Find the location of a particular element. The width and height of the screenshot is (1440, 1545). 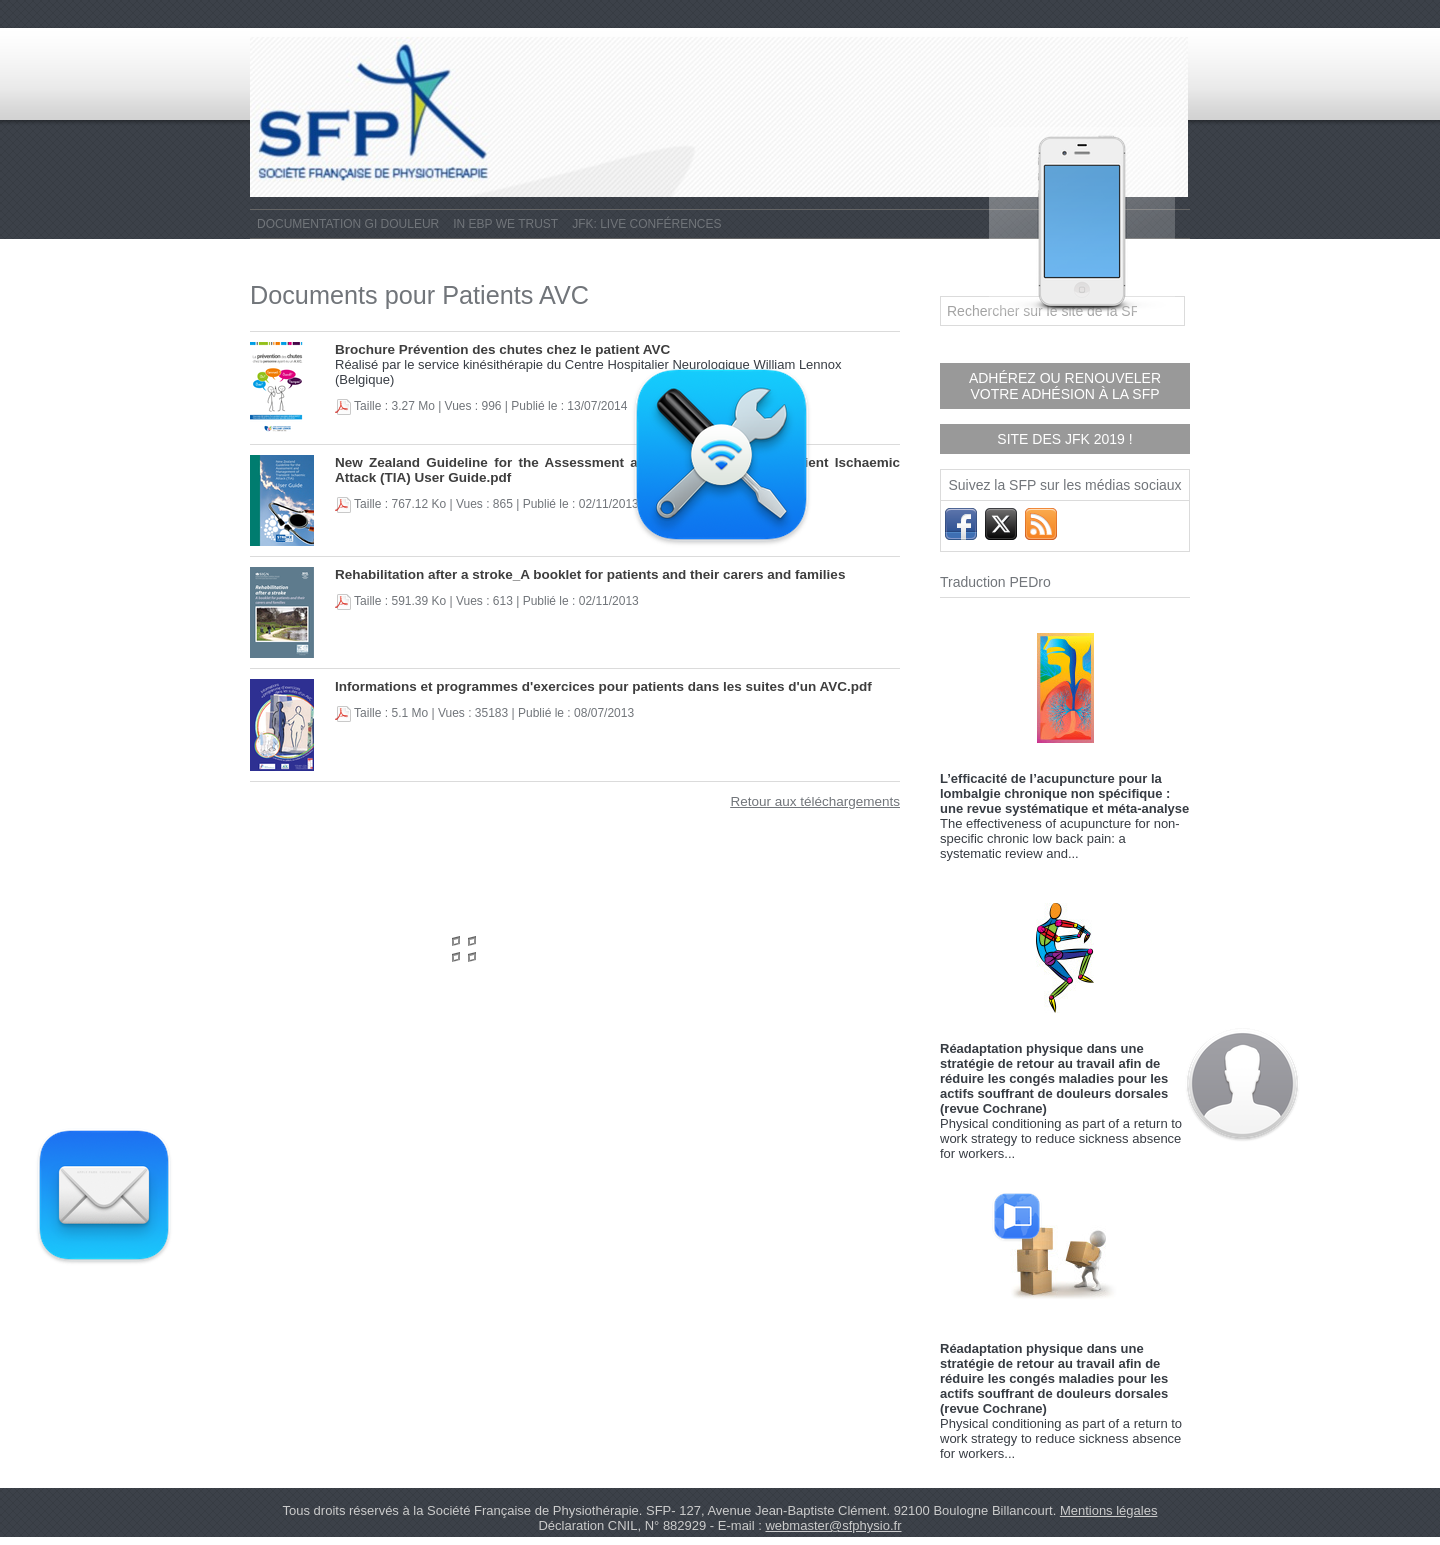

view user accounts is located at coordinates (1242, 1083).